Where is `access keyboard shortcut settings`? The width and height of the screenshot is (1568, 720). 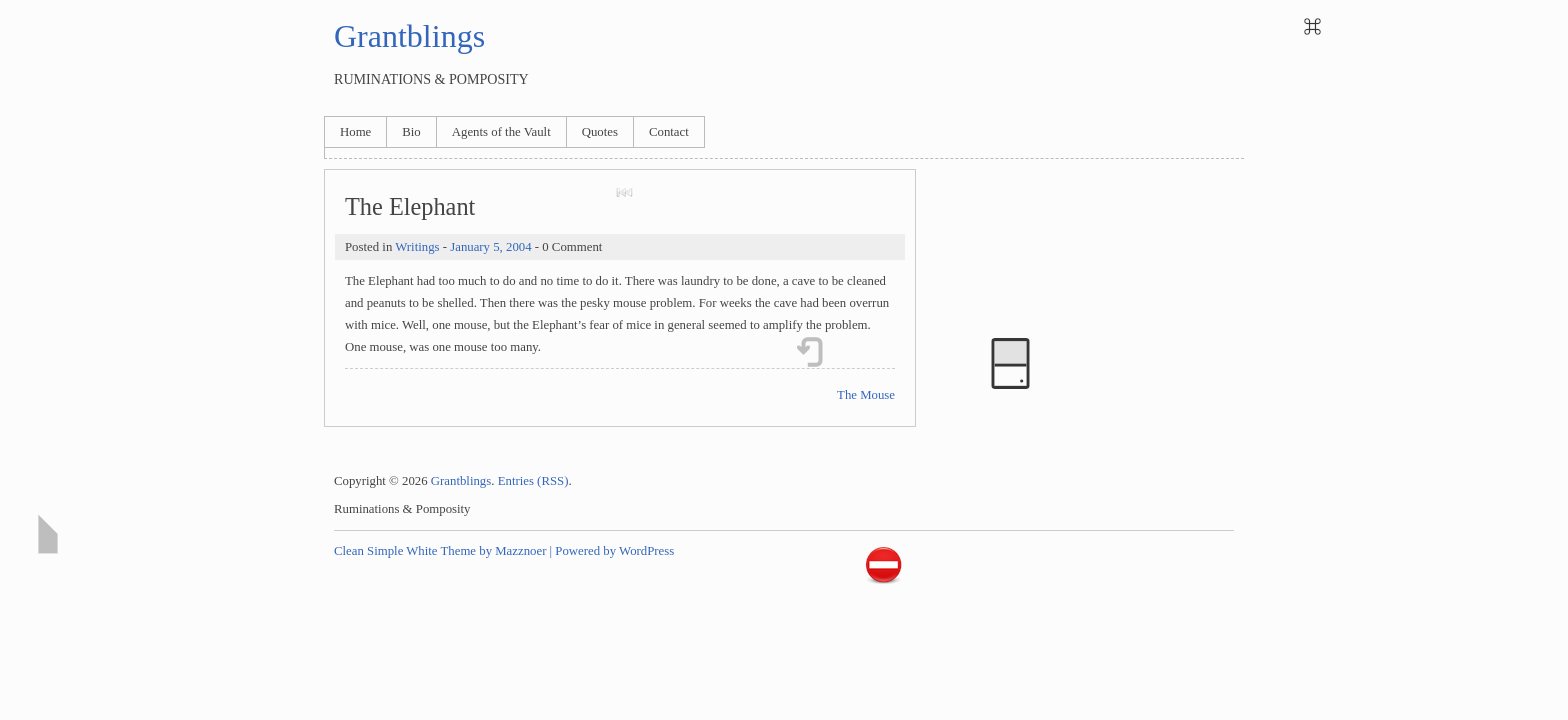
access keyboard shortcut settings is located at coordinates (1312, 26).